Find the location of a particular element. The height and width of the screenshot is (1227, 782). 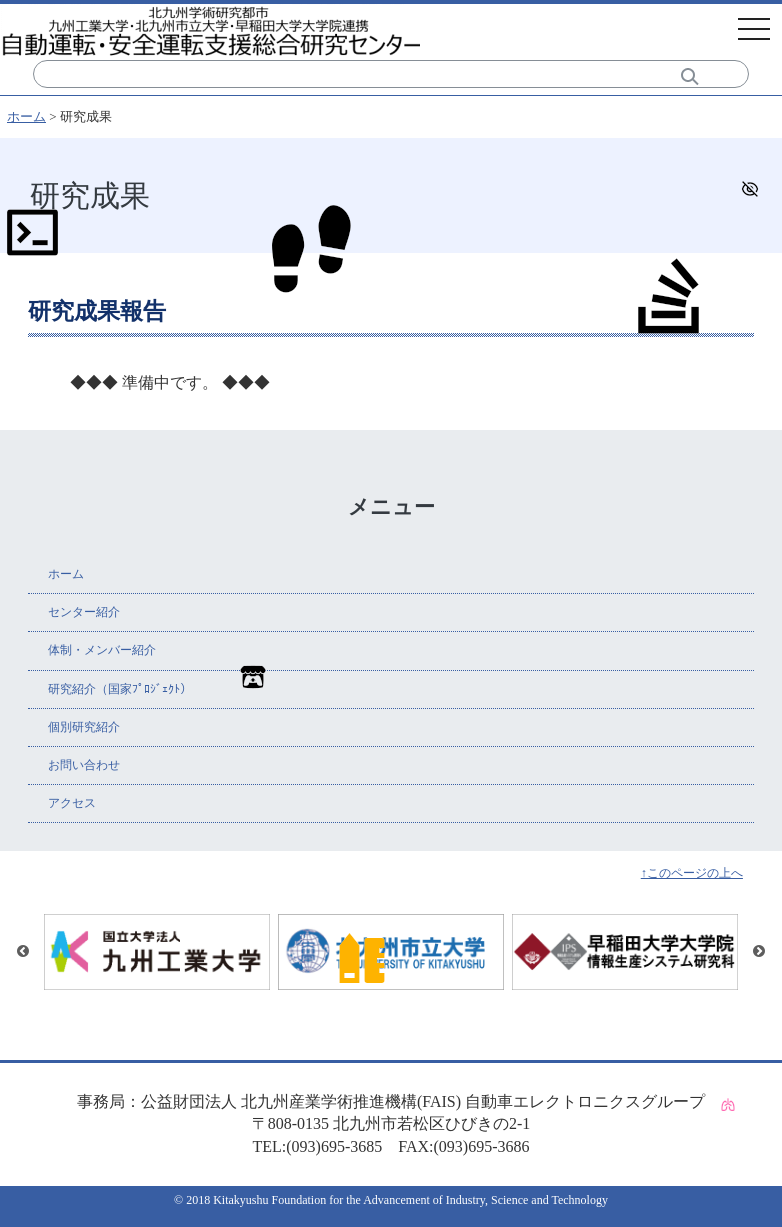

open terminal or command line interface is located at coordinates (32, 232).